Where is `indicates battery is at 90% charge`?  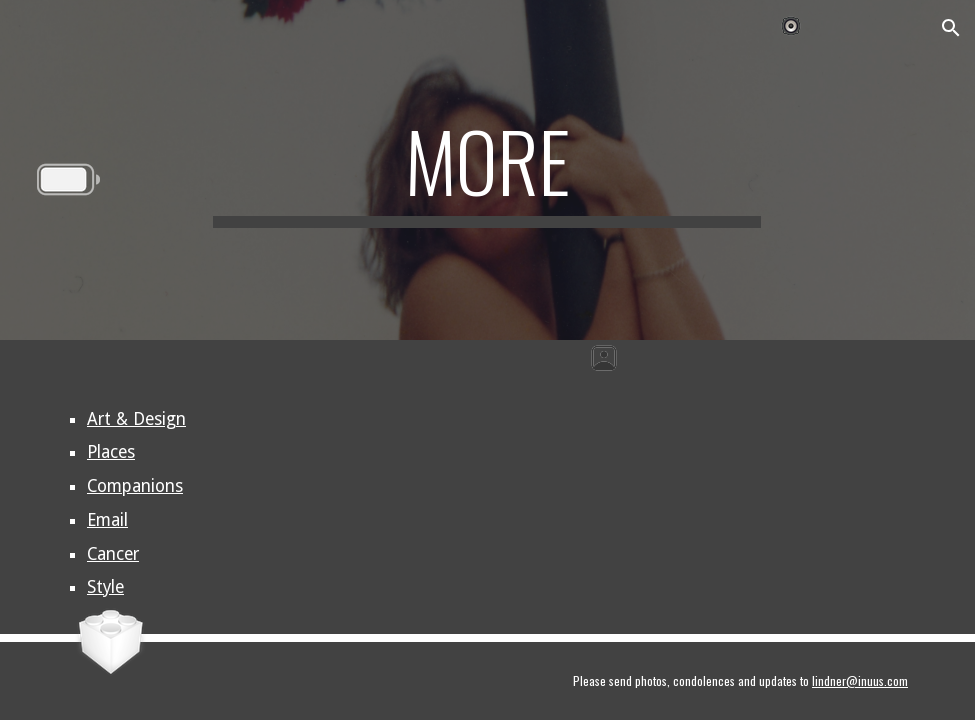 indicates battery is at 90% charge is located at coordinates (68, 179).